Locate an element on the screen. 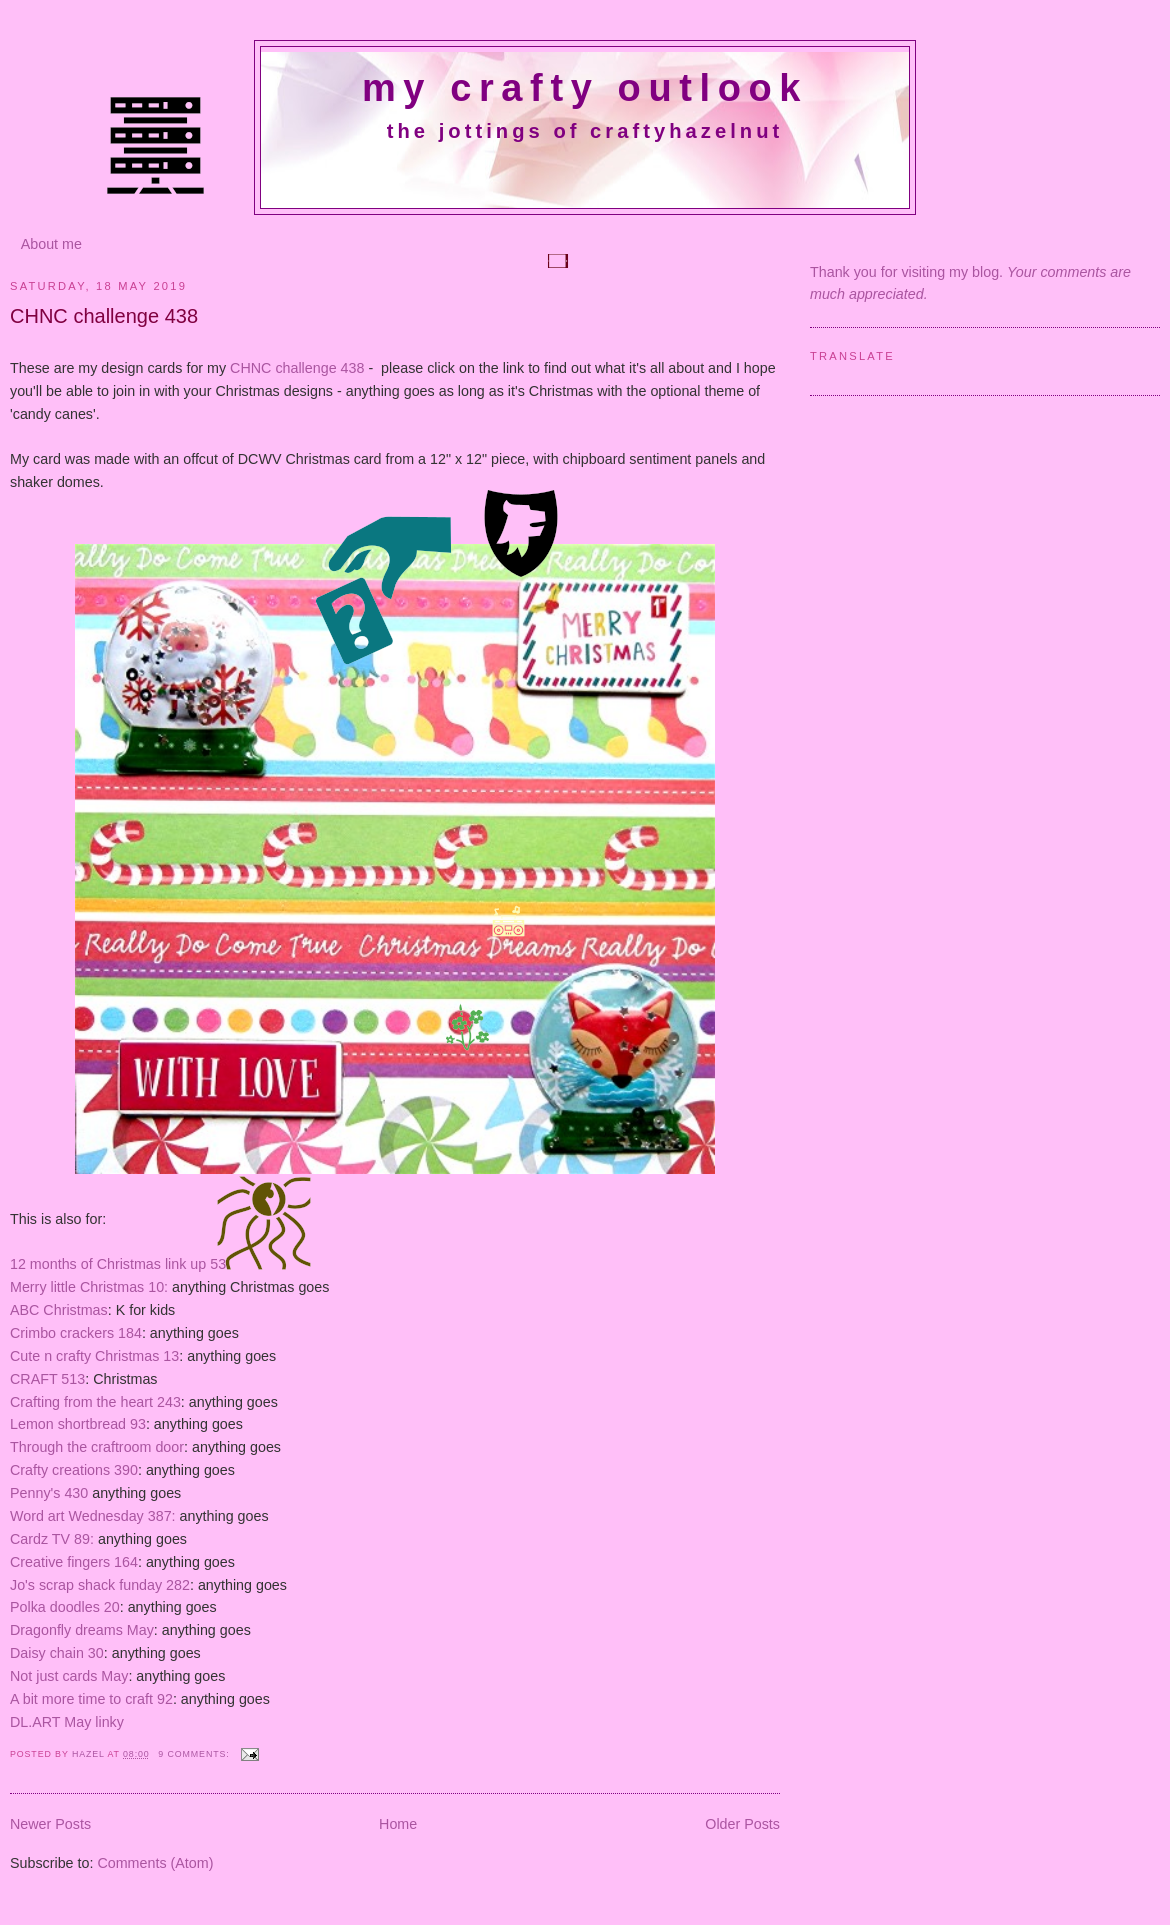  access server management settings is located at coordinates (155, 145).